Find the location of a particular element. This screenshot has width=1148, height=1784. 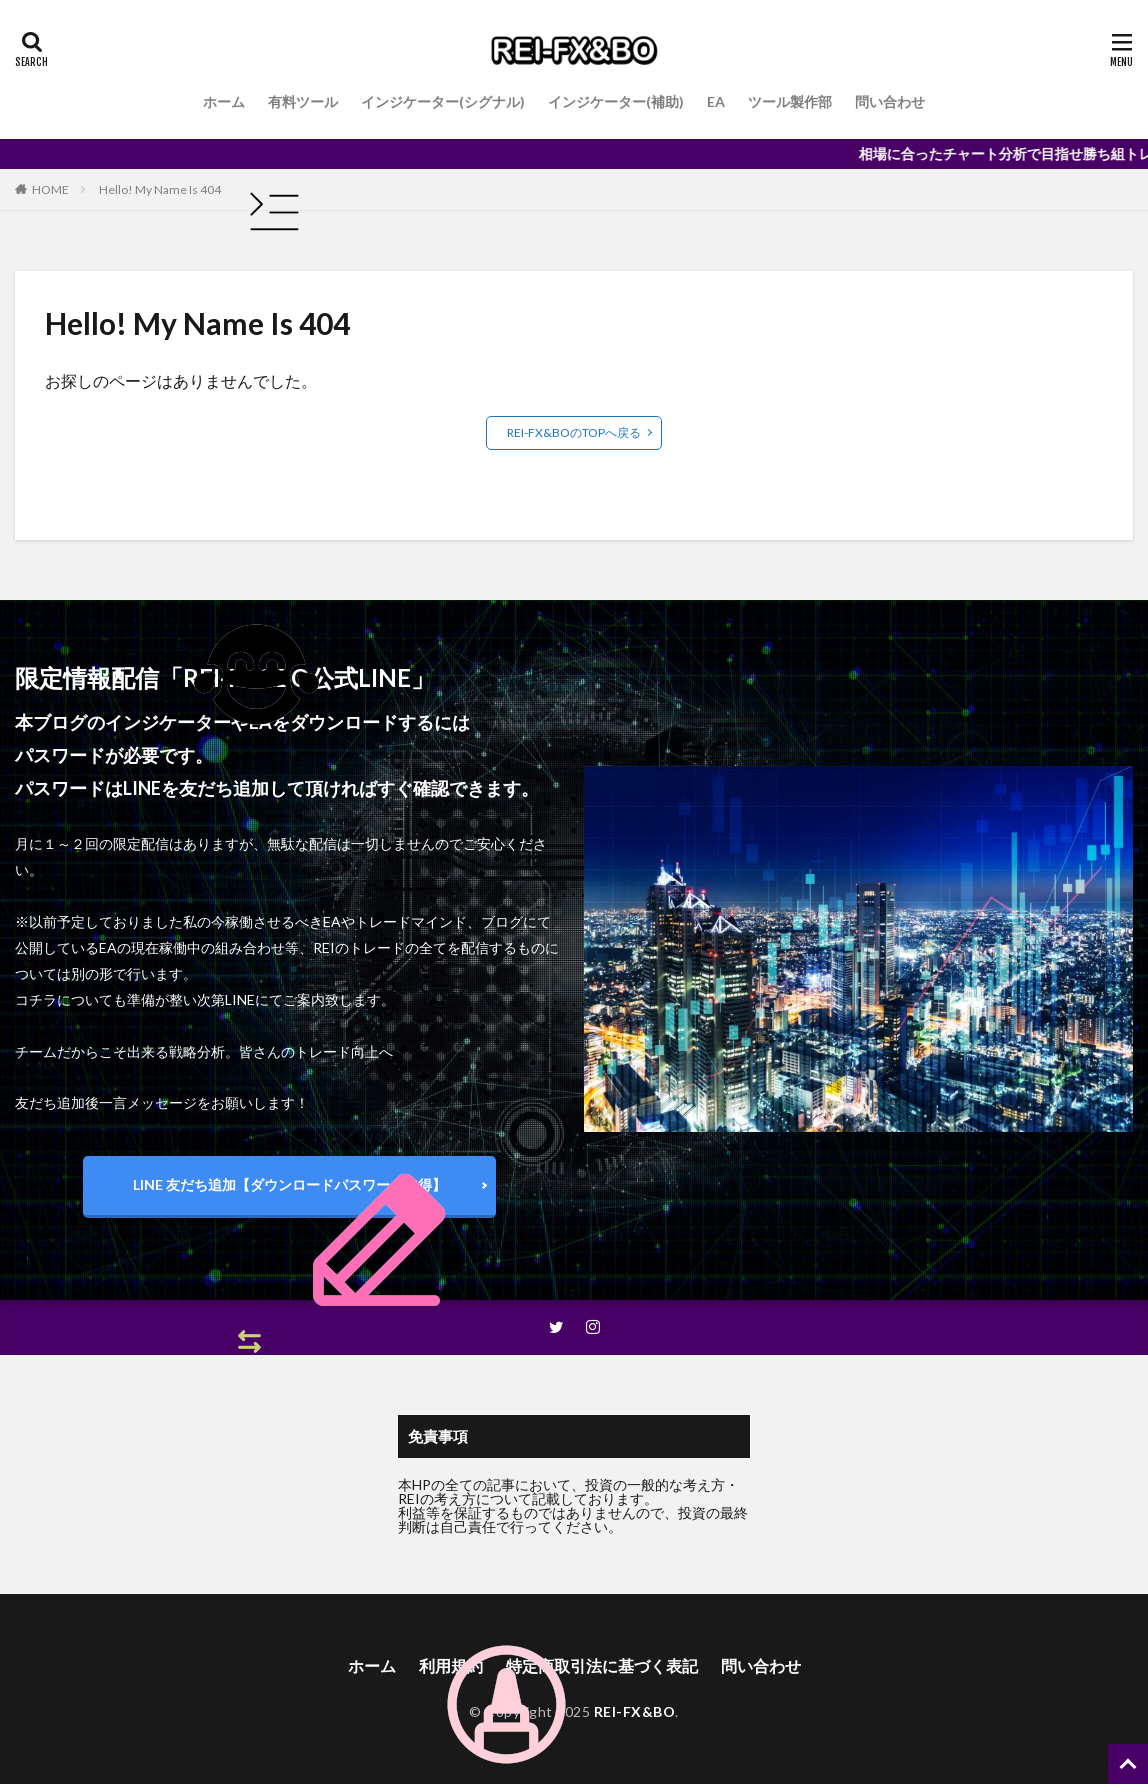

marker or highlighter tool is located at coordinates (506, 1704).